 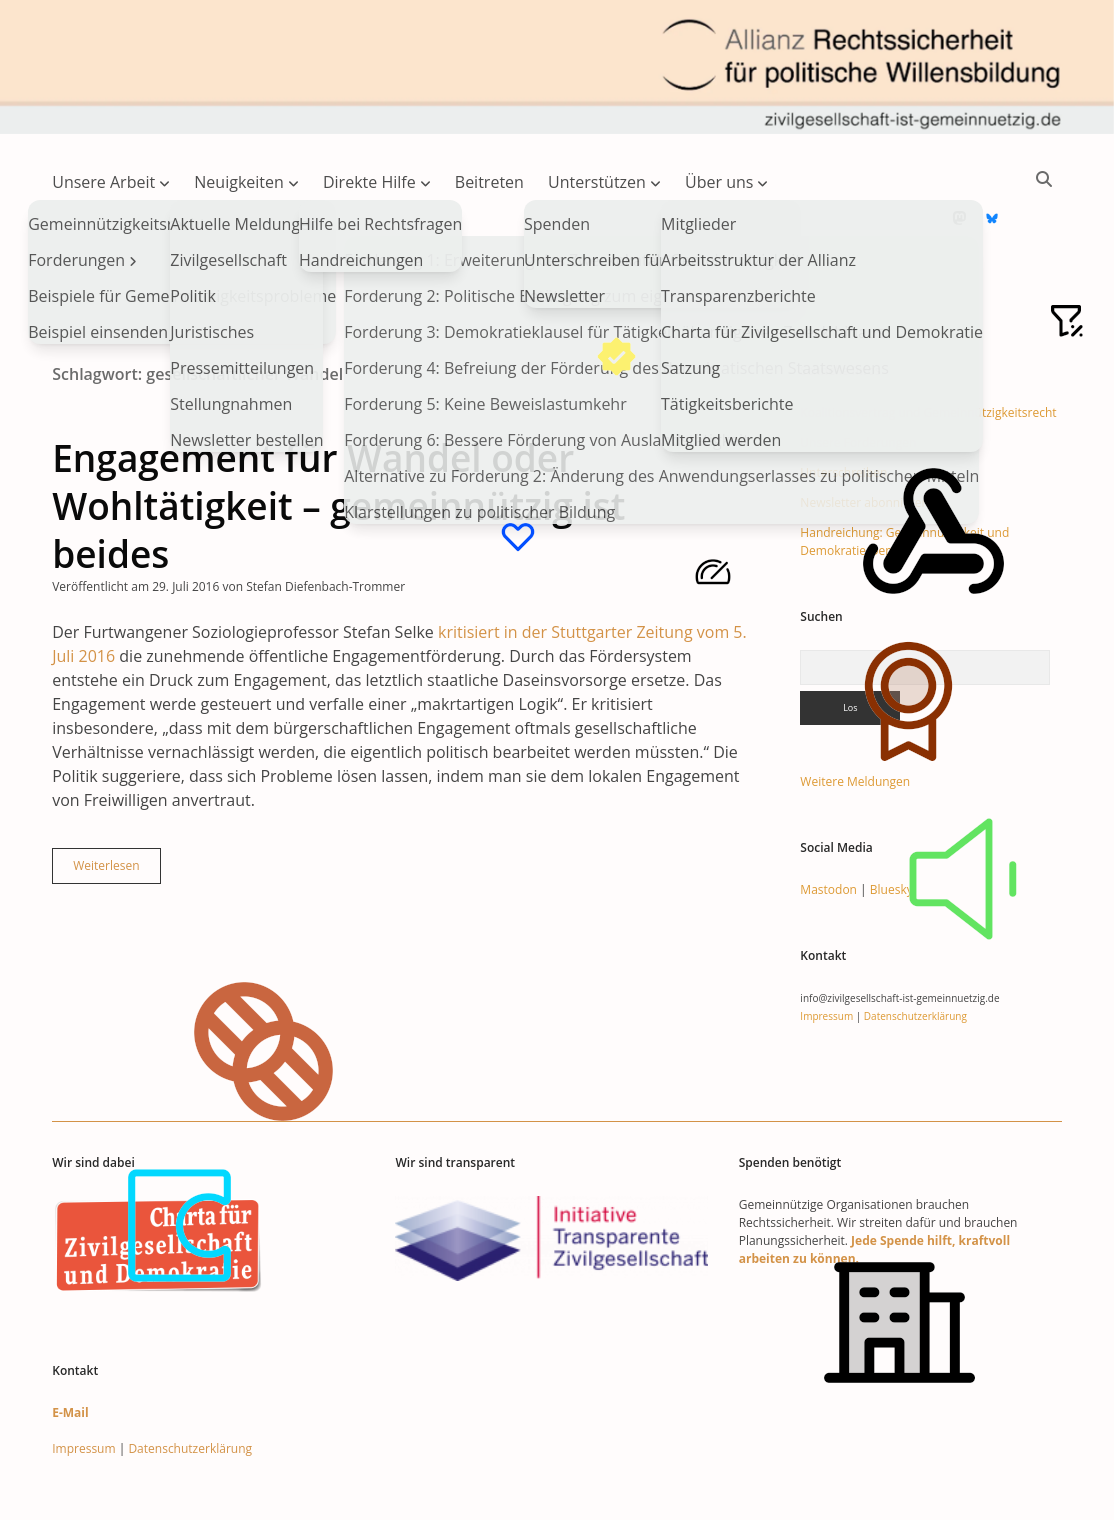 What do you see at coordinates (933, 538) in the screenshot?
I see `configure webhook integrations` at bounding box center [933, 538].